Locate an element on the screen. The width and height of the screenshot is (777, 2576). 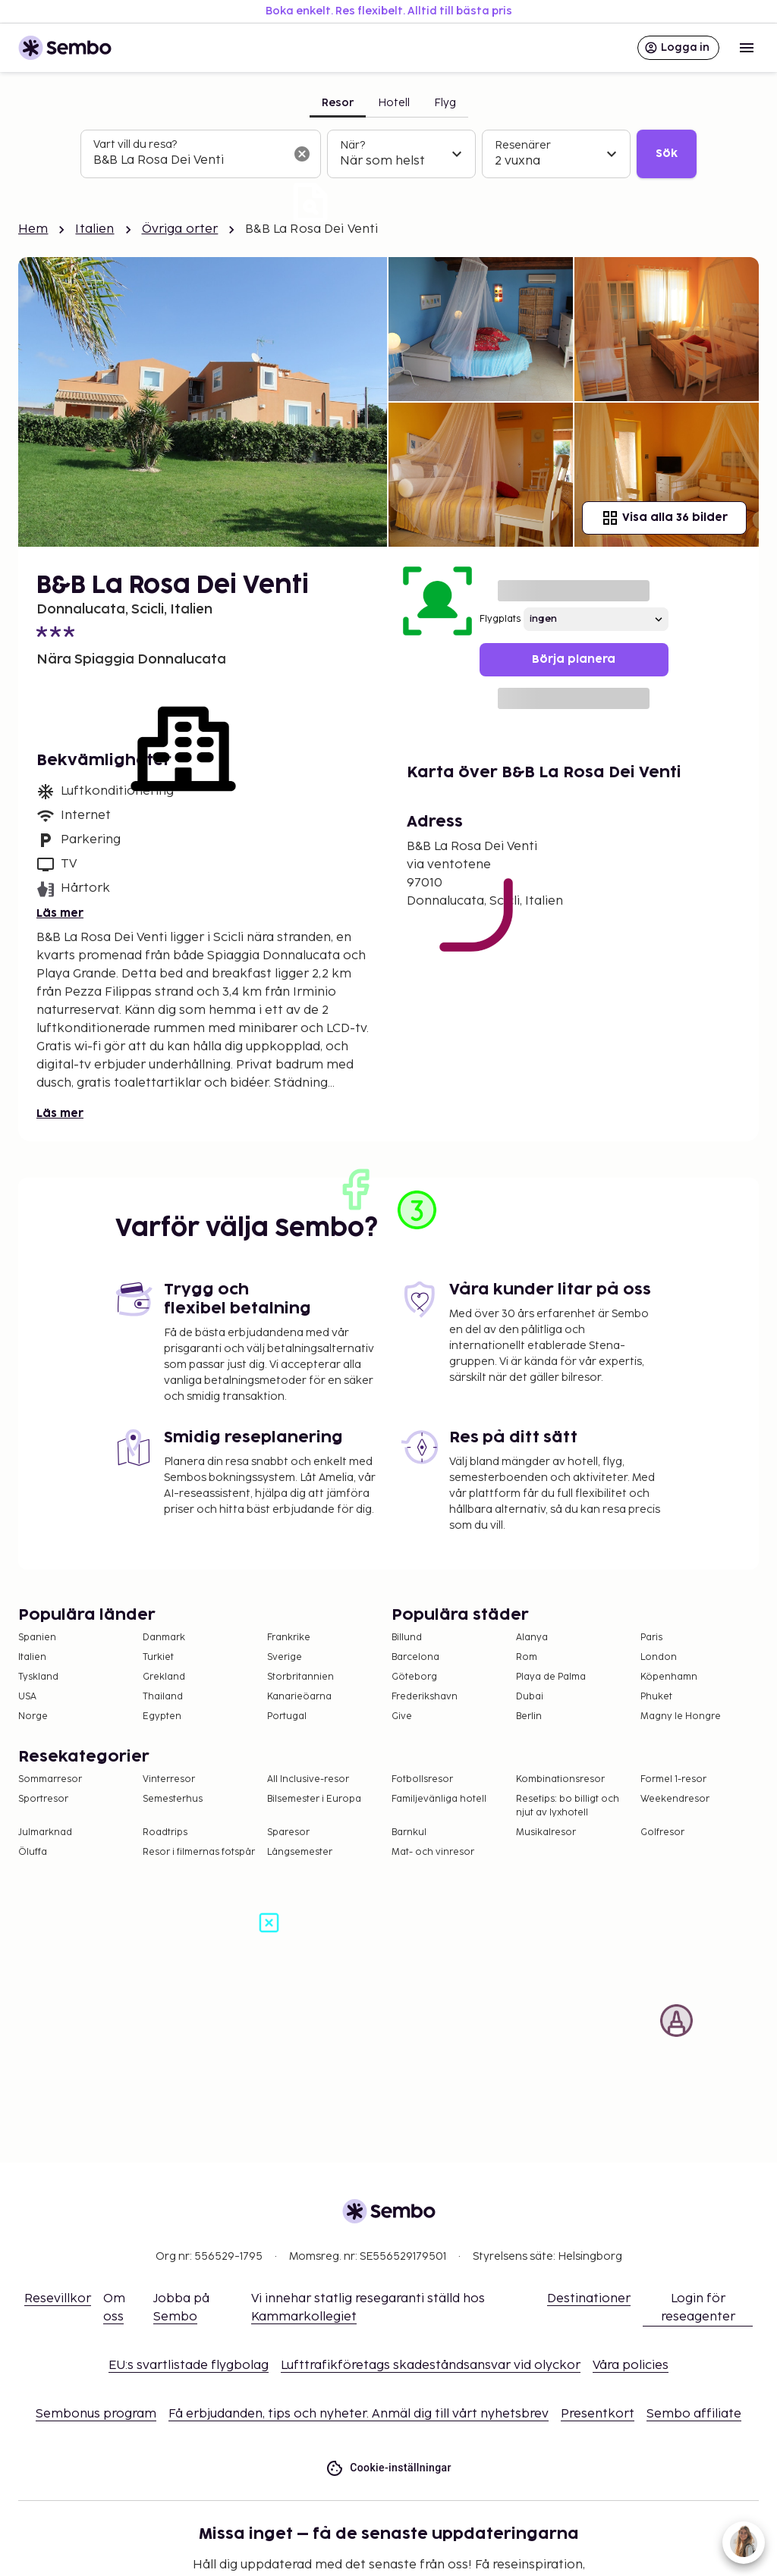
close or dismiss a dialog box is located at coordinates (269, 1922).